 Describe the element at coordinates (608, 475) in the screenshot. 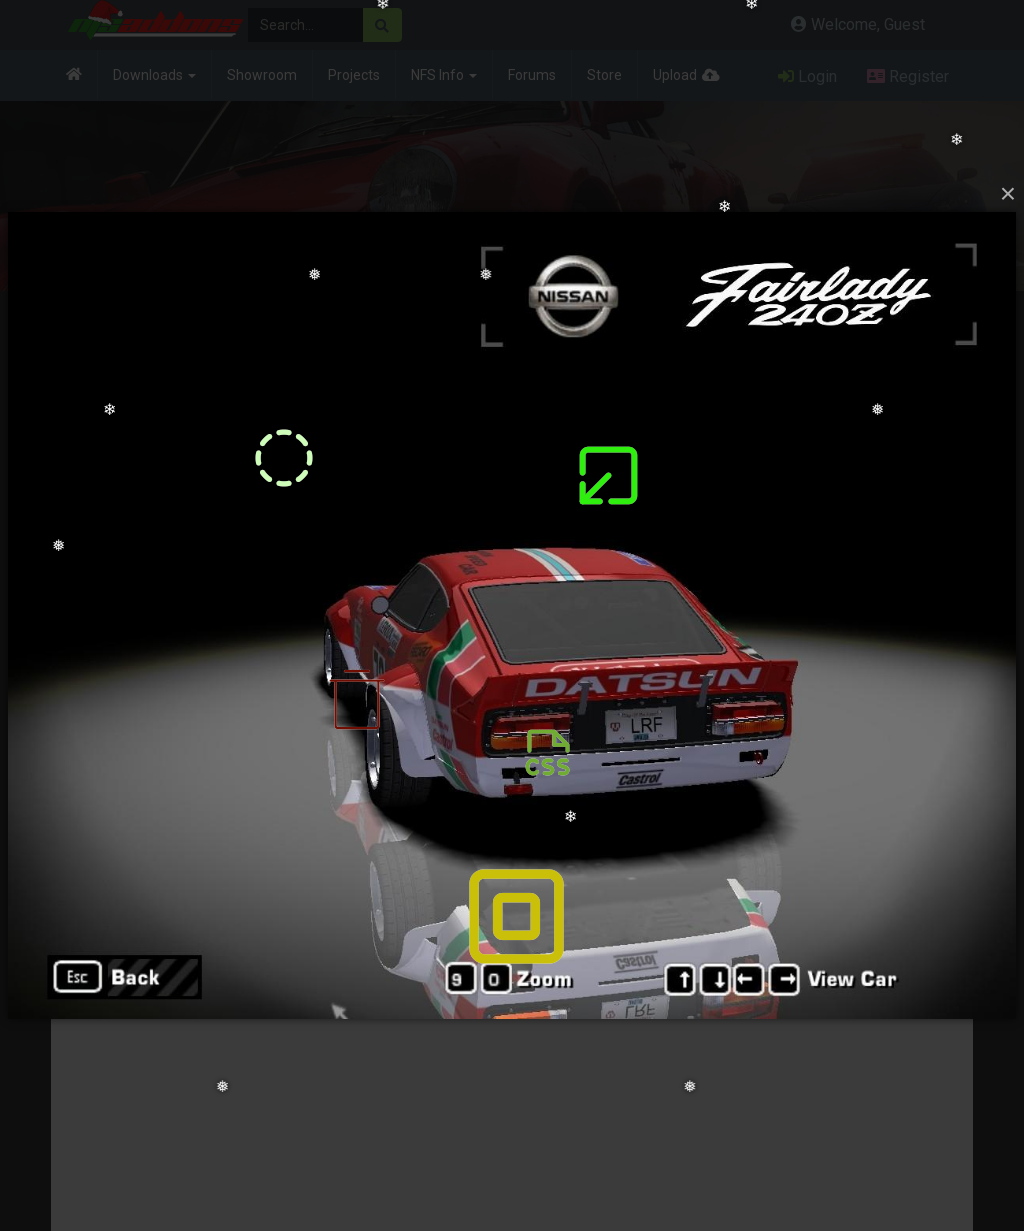

I see `move content outside the current container` at that location.